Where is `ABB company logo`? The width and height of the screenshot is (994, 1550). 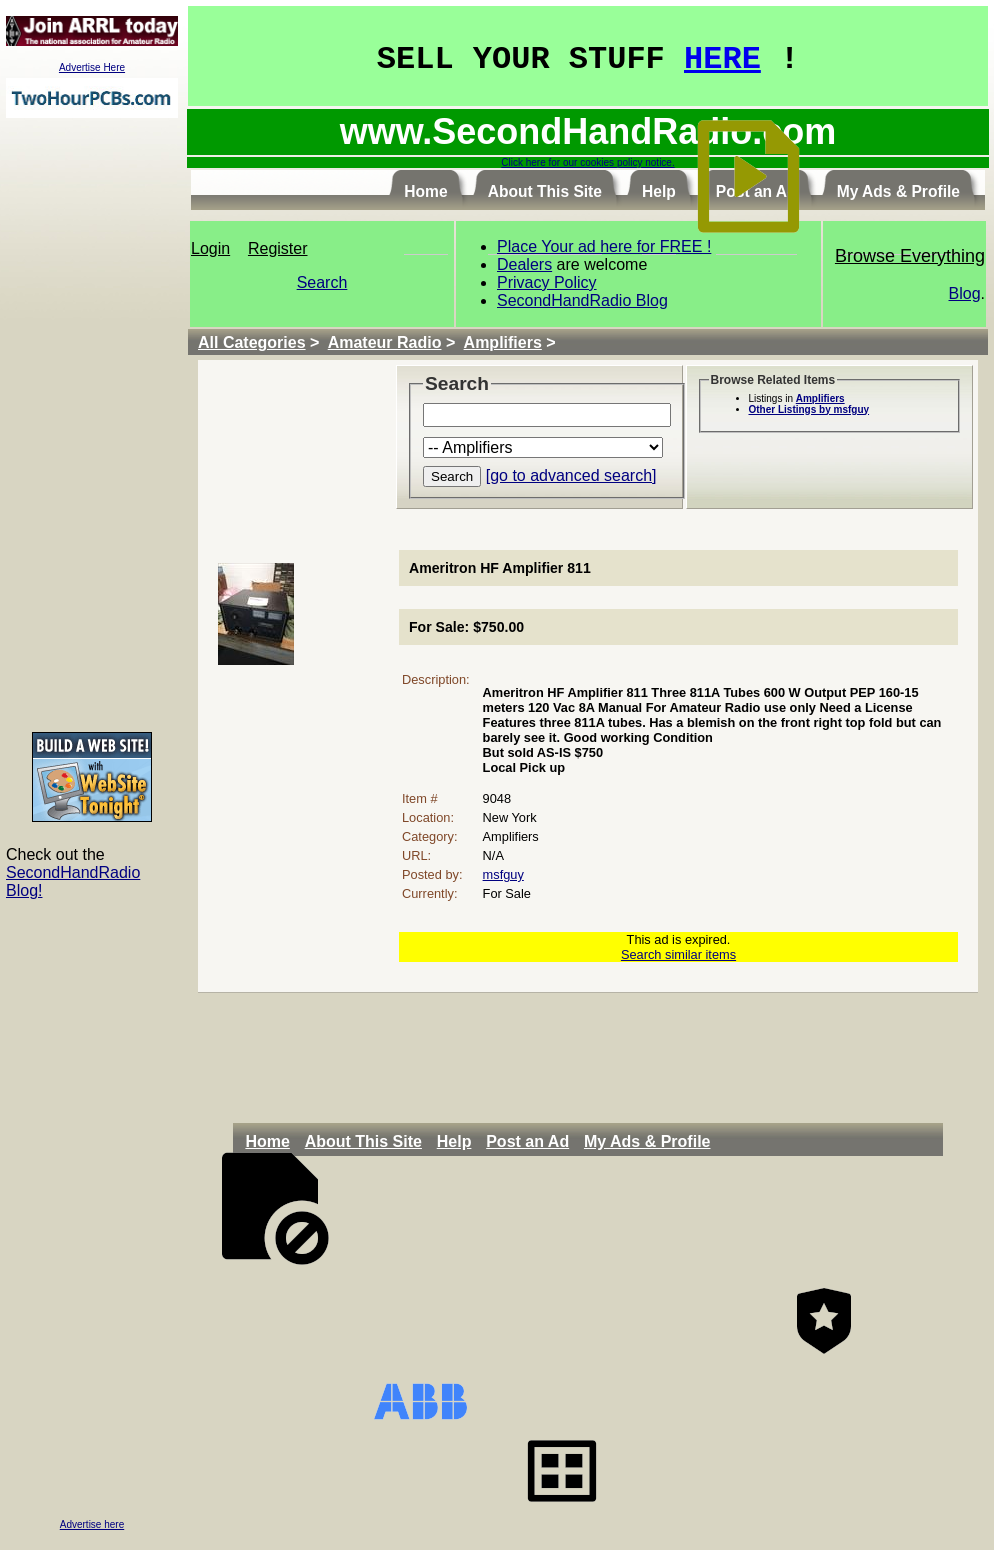 ABB company logo is located at coordinates (420, 1401).